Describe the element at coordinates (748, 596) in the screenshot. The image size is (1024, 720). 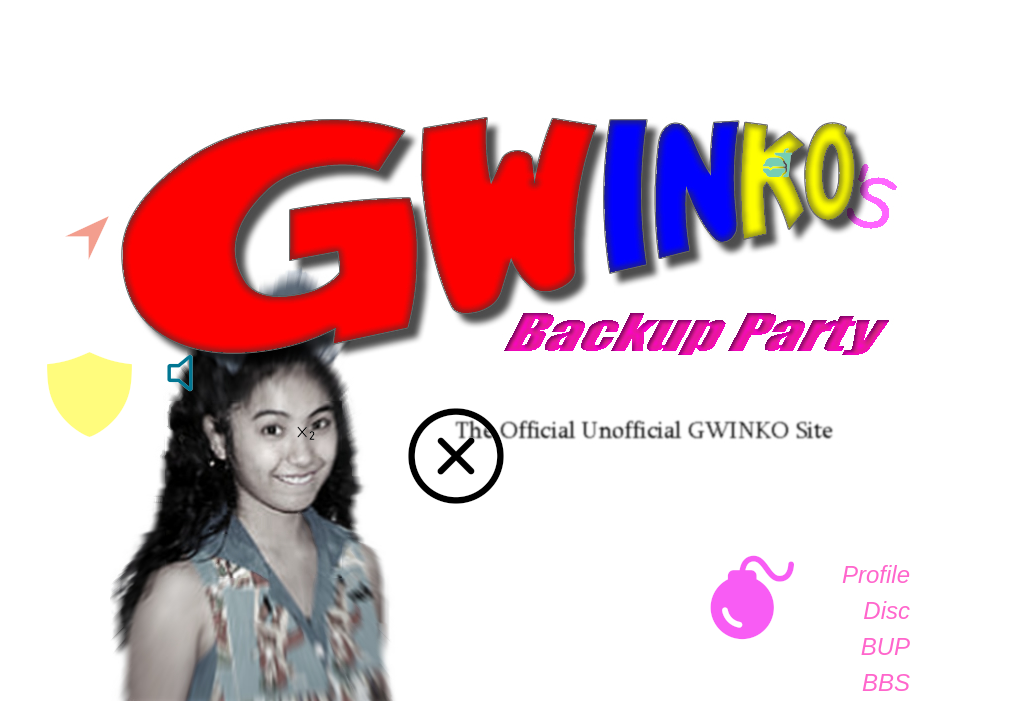
I see `indicates a destructive or dangerous action` at that location.